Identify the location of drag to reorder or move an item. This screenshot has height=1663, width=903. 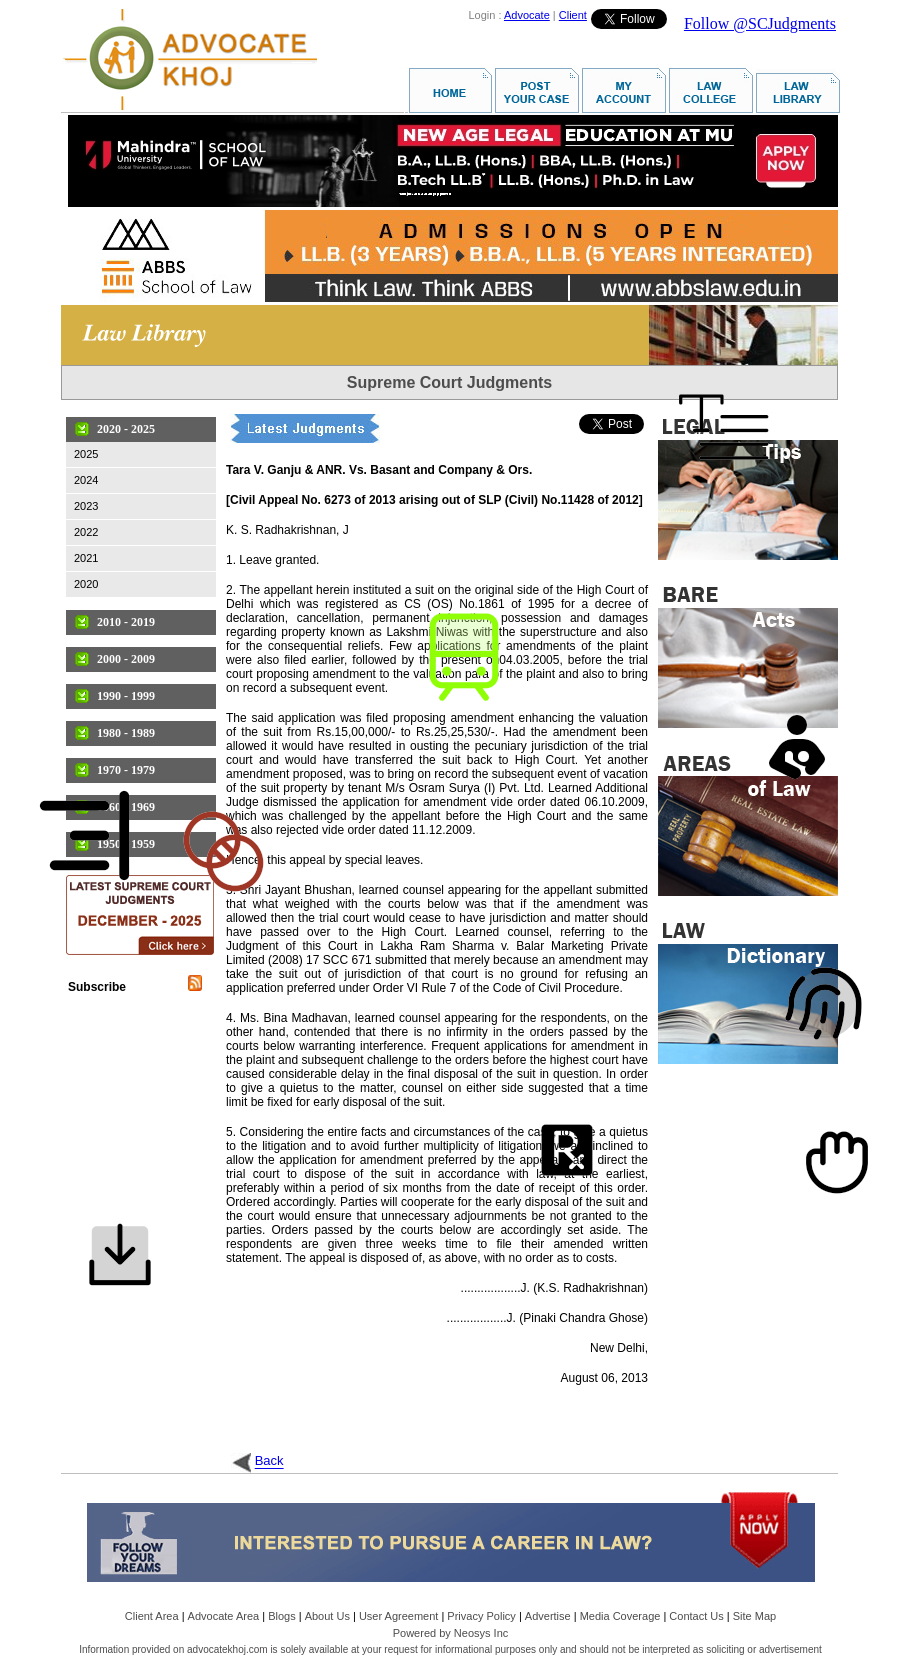
(837, 1154).